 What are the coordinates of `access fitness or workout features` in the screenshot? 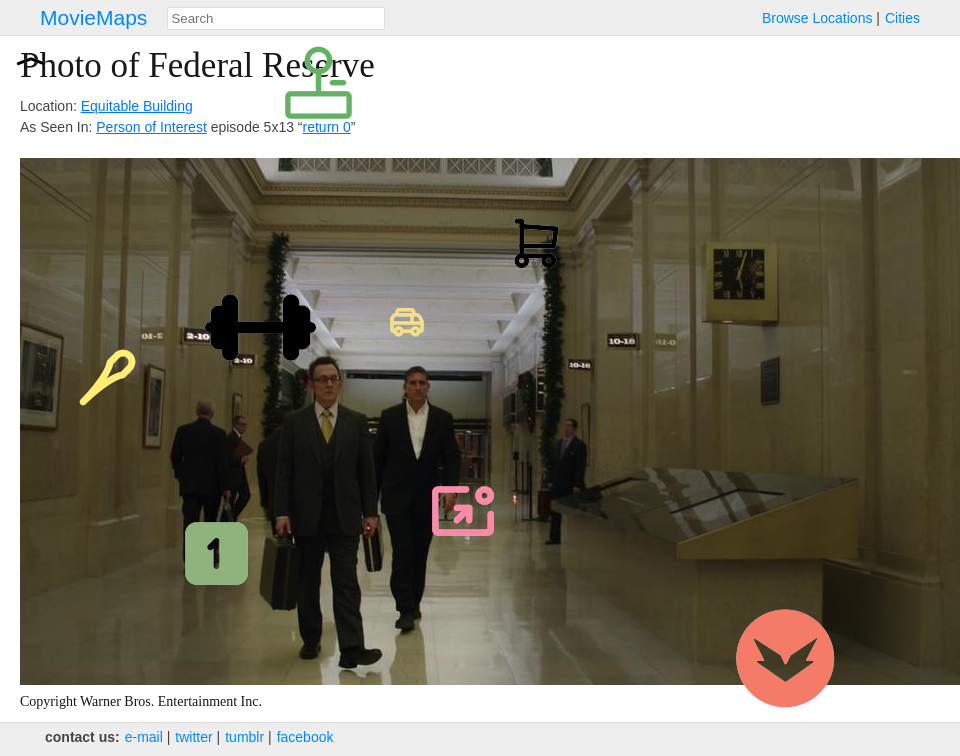 It's located at (260, 327).